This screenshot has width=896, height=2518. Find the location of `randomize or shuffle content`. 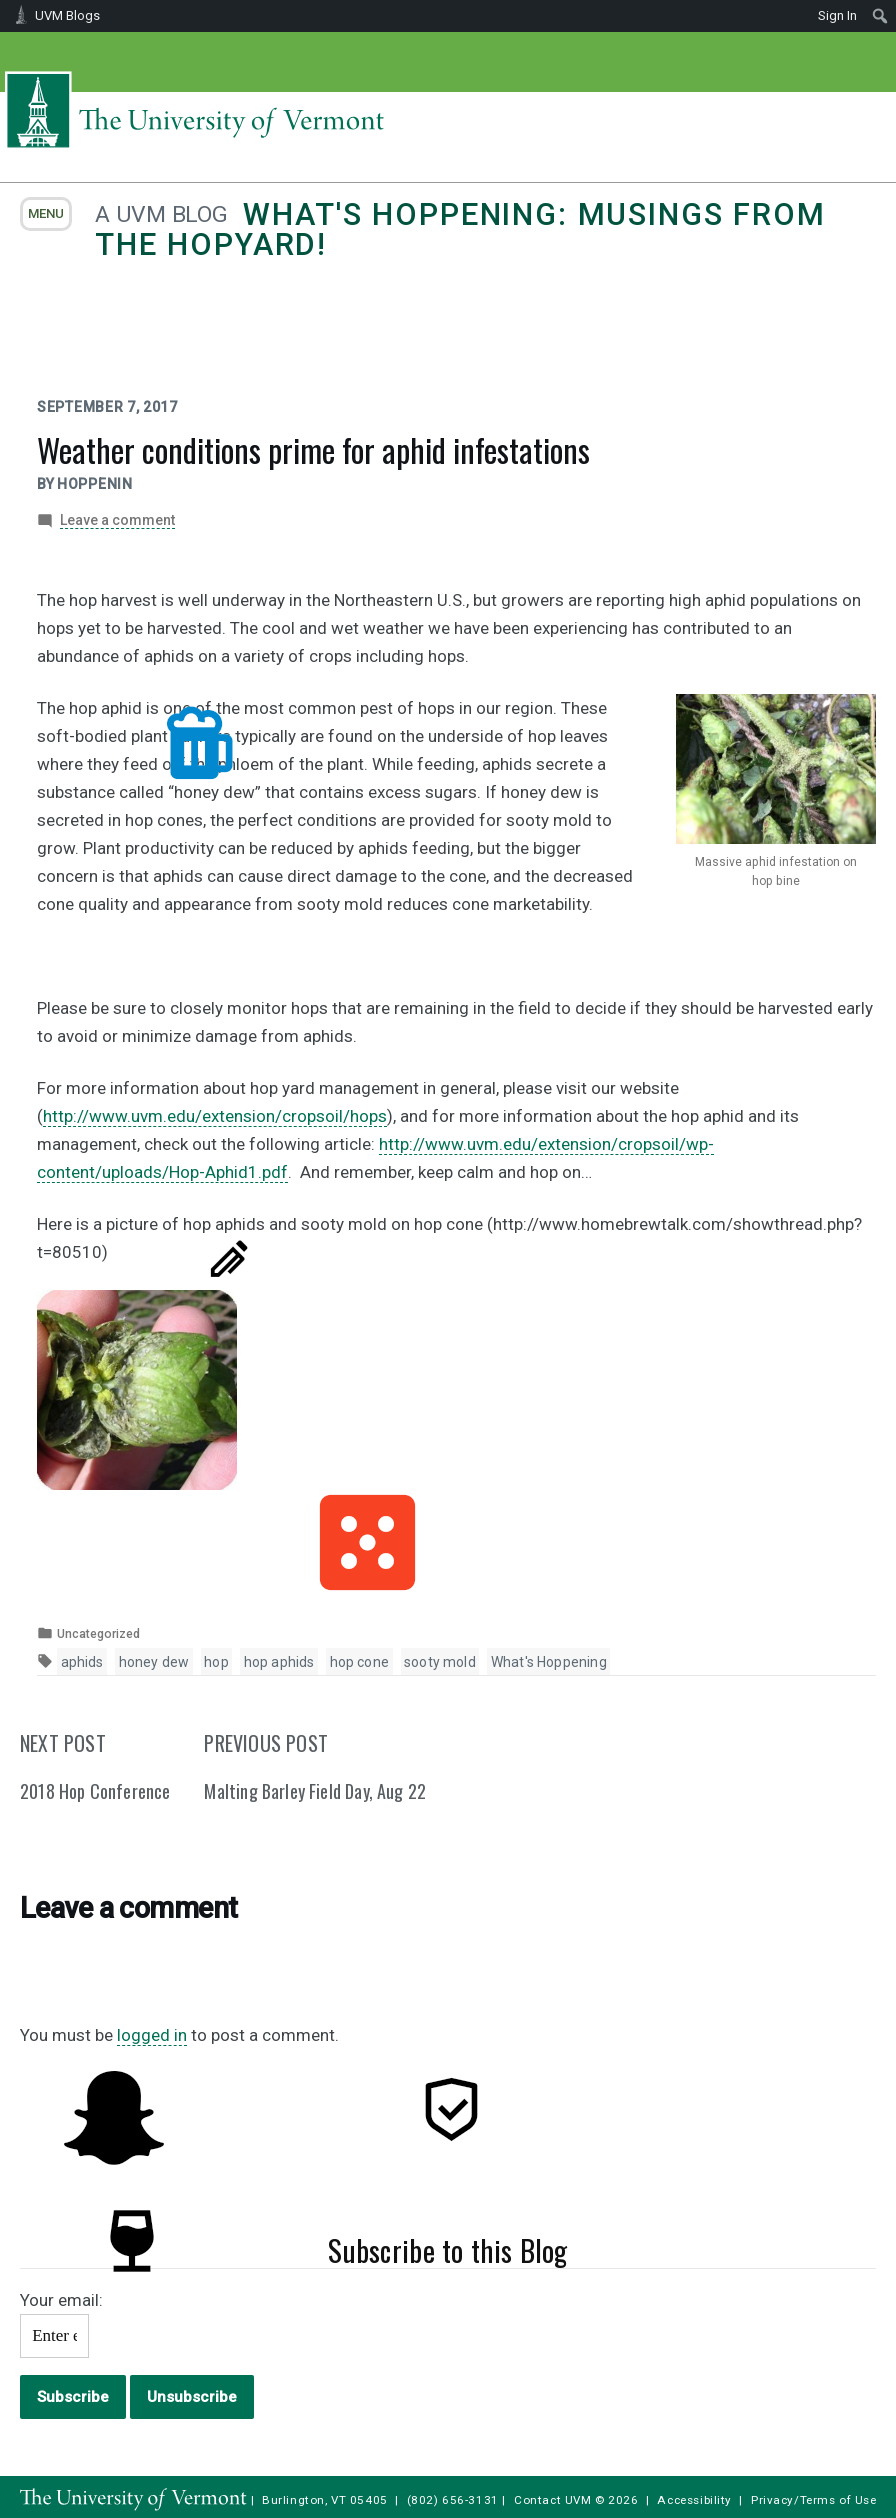

randomize or shuffle content is located at coordinates (367, 1542).